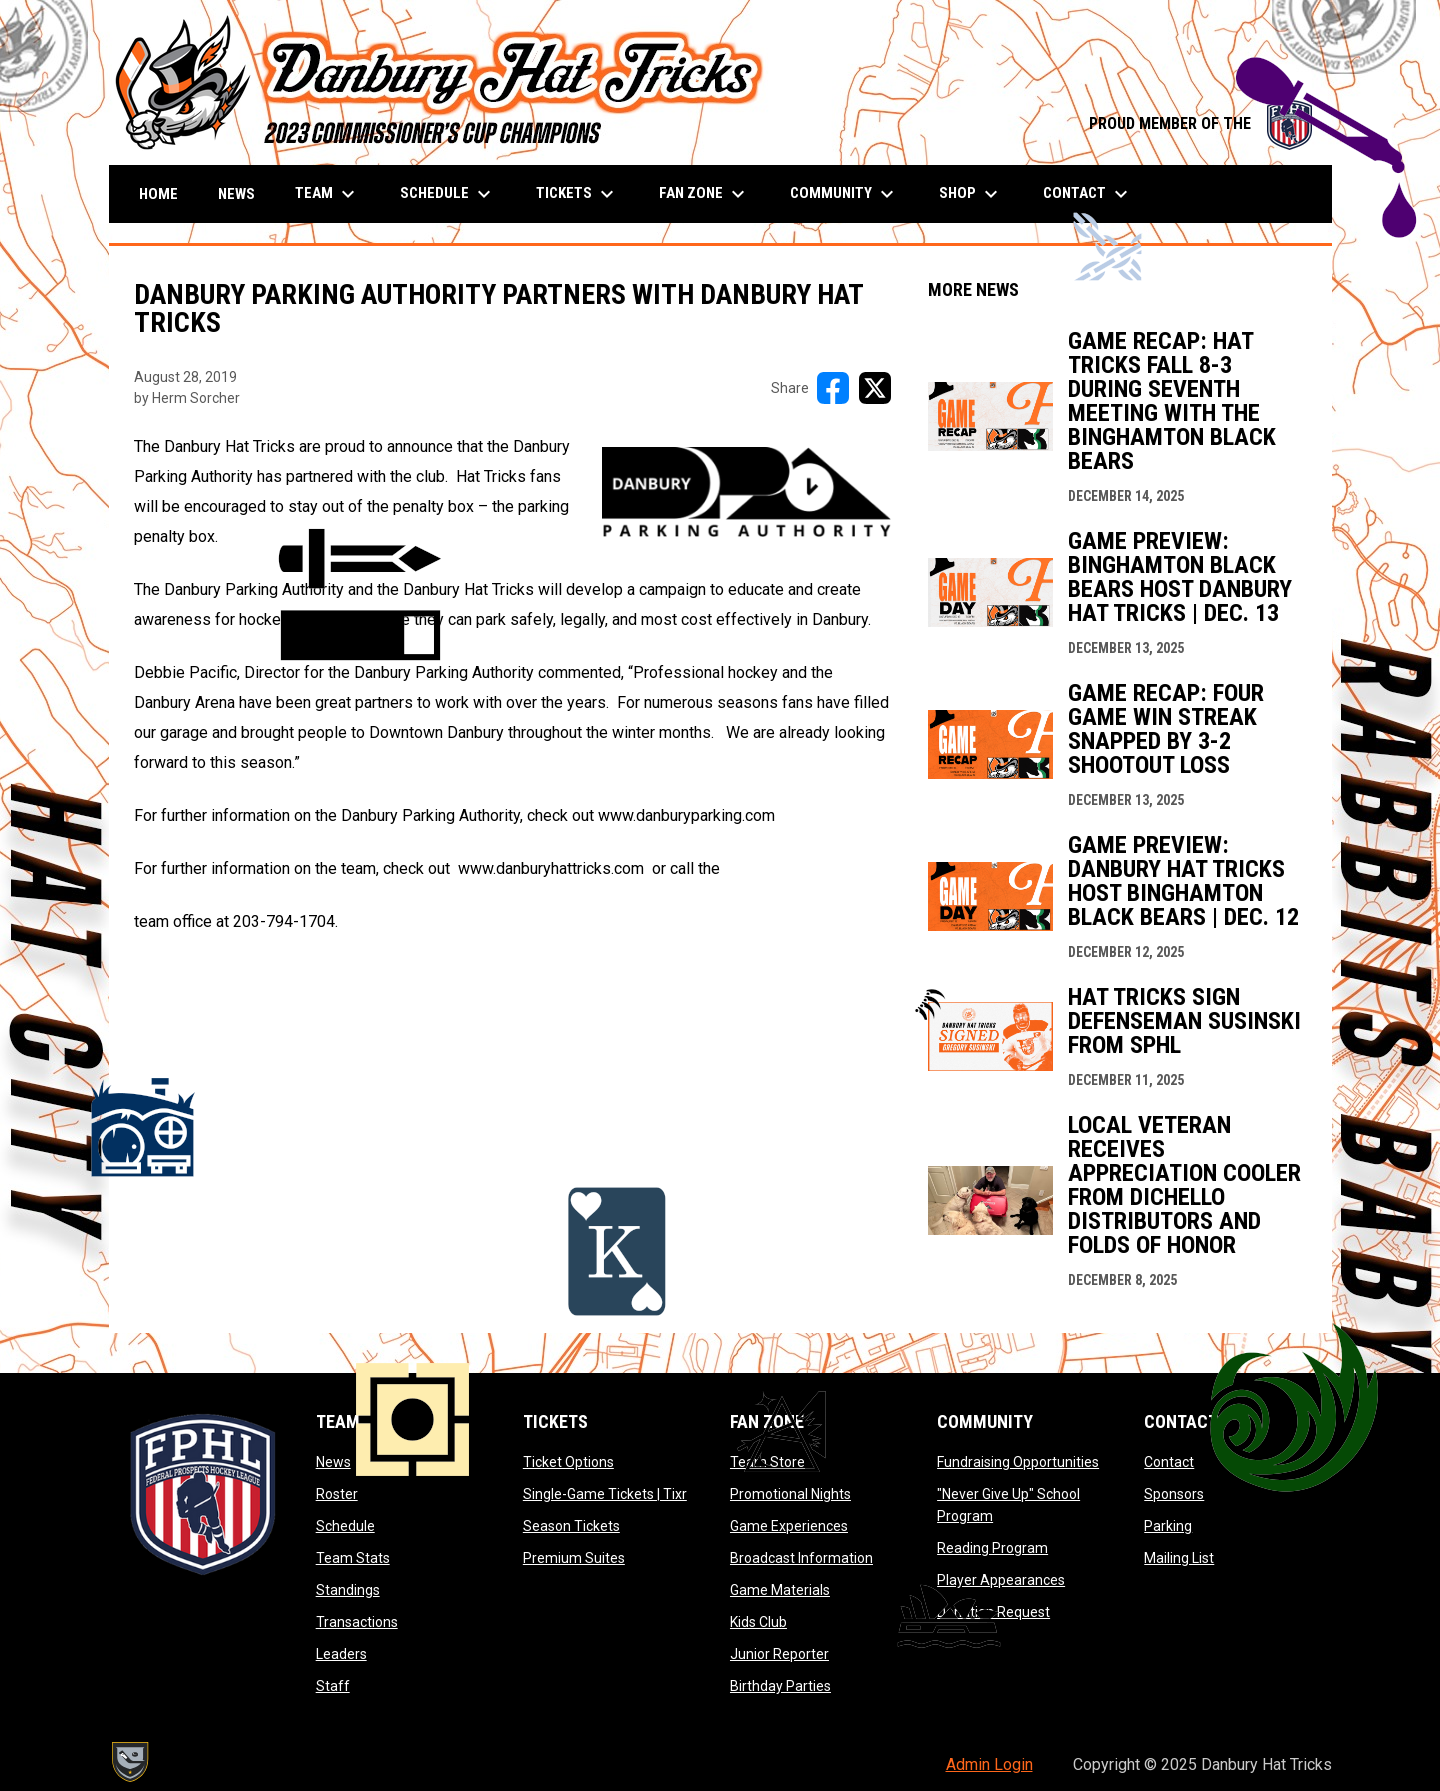 The image size is (1440, 1791). What do you see at coordinates (412, 1419) in the screenshot?
I see `focus or target selection tool` at bounding box center [412, 1419].